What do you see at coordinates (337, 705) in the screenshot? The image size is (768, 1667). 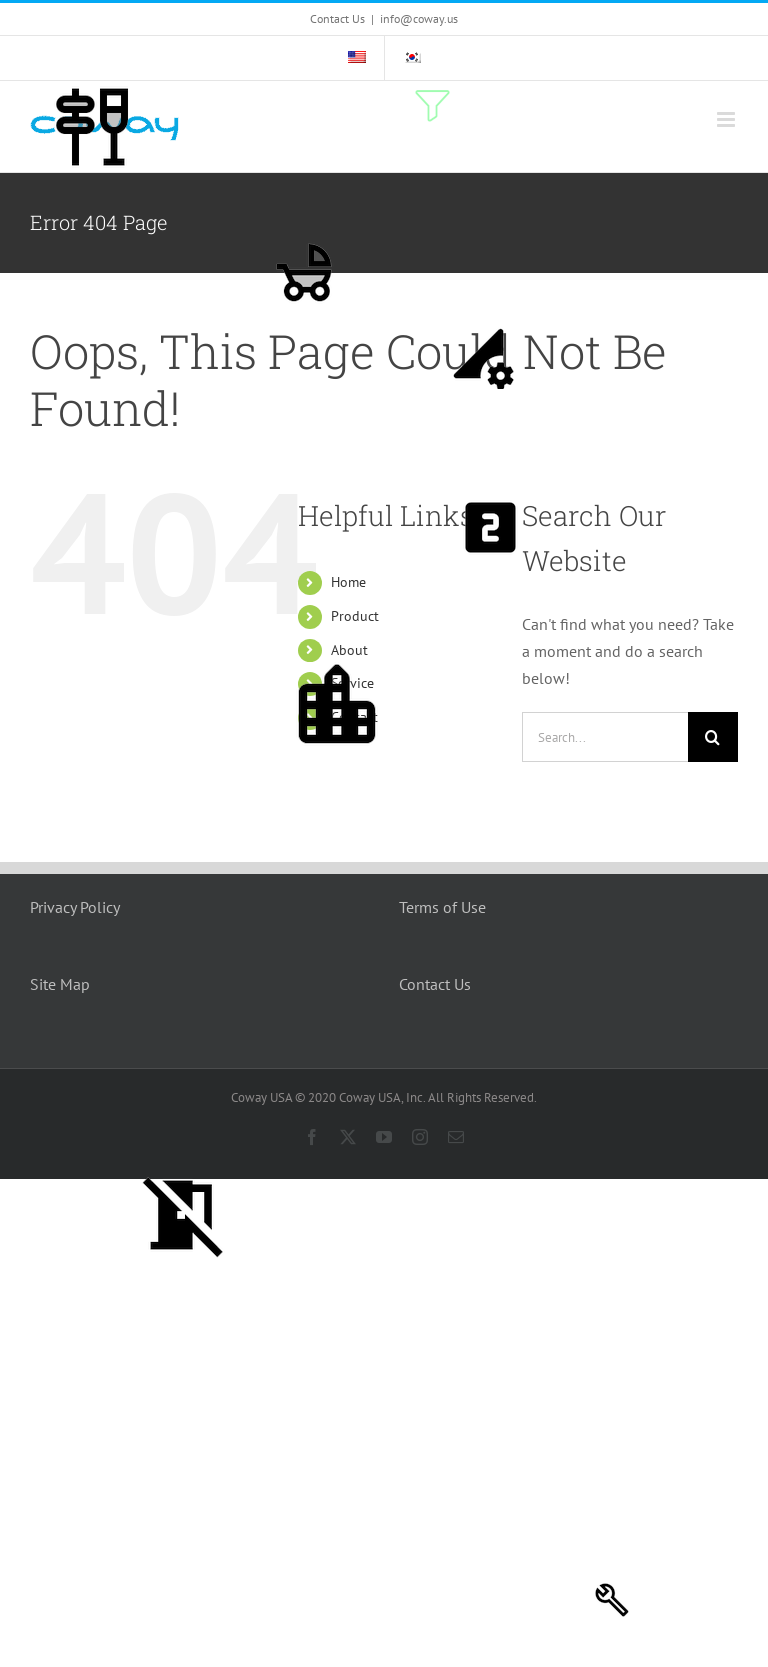 I see `view city or urban locations` at bounding box center [337, 705].